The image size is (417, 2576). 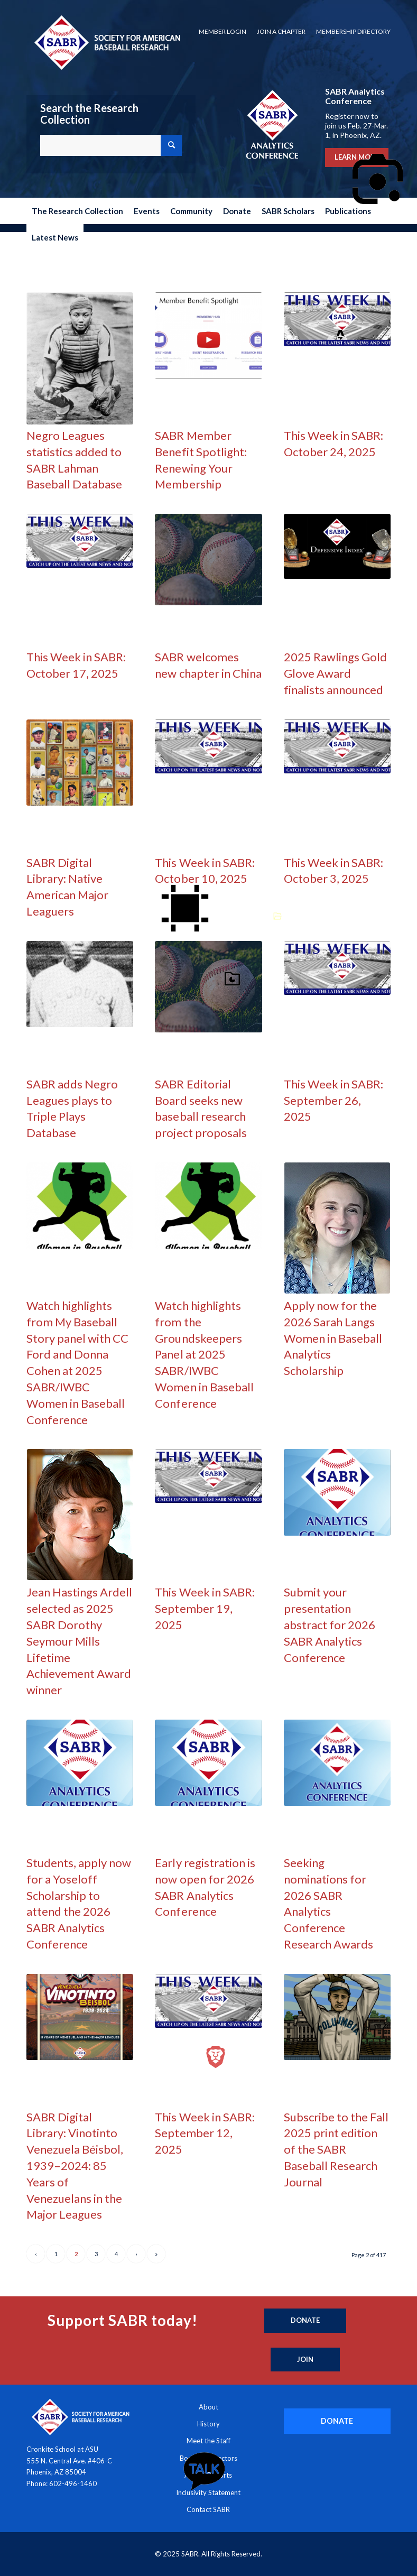 What do you see at coordinates (377, 179) in the screenshot?
I see `open google lens to search with your camera` at bounding box center [377, 179].